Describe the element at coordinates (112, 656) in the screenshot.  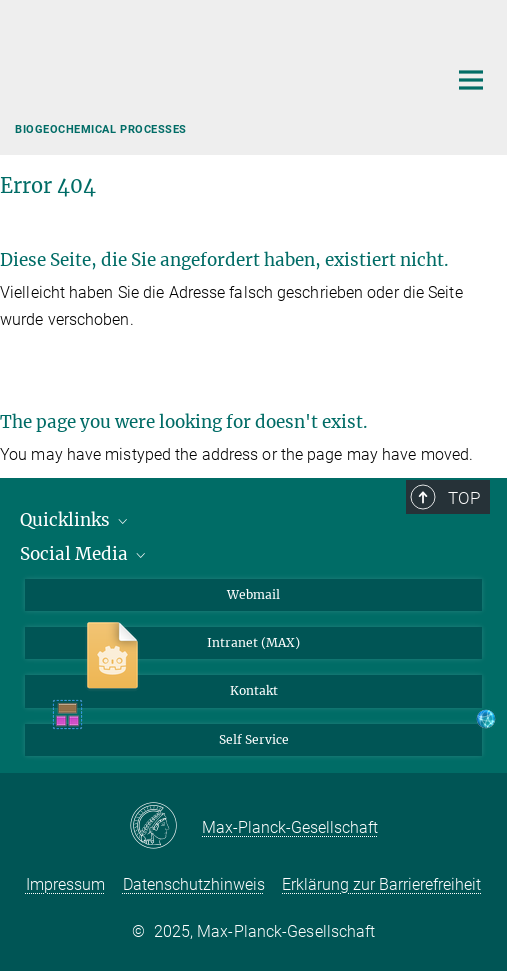
I see `godot engine resource file` at that location.